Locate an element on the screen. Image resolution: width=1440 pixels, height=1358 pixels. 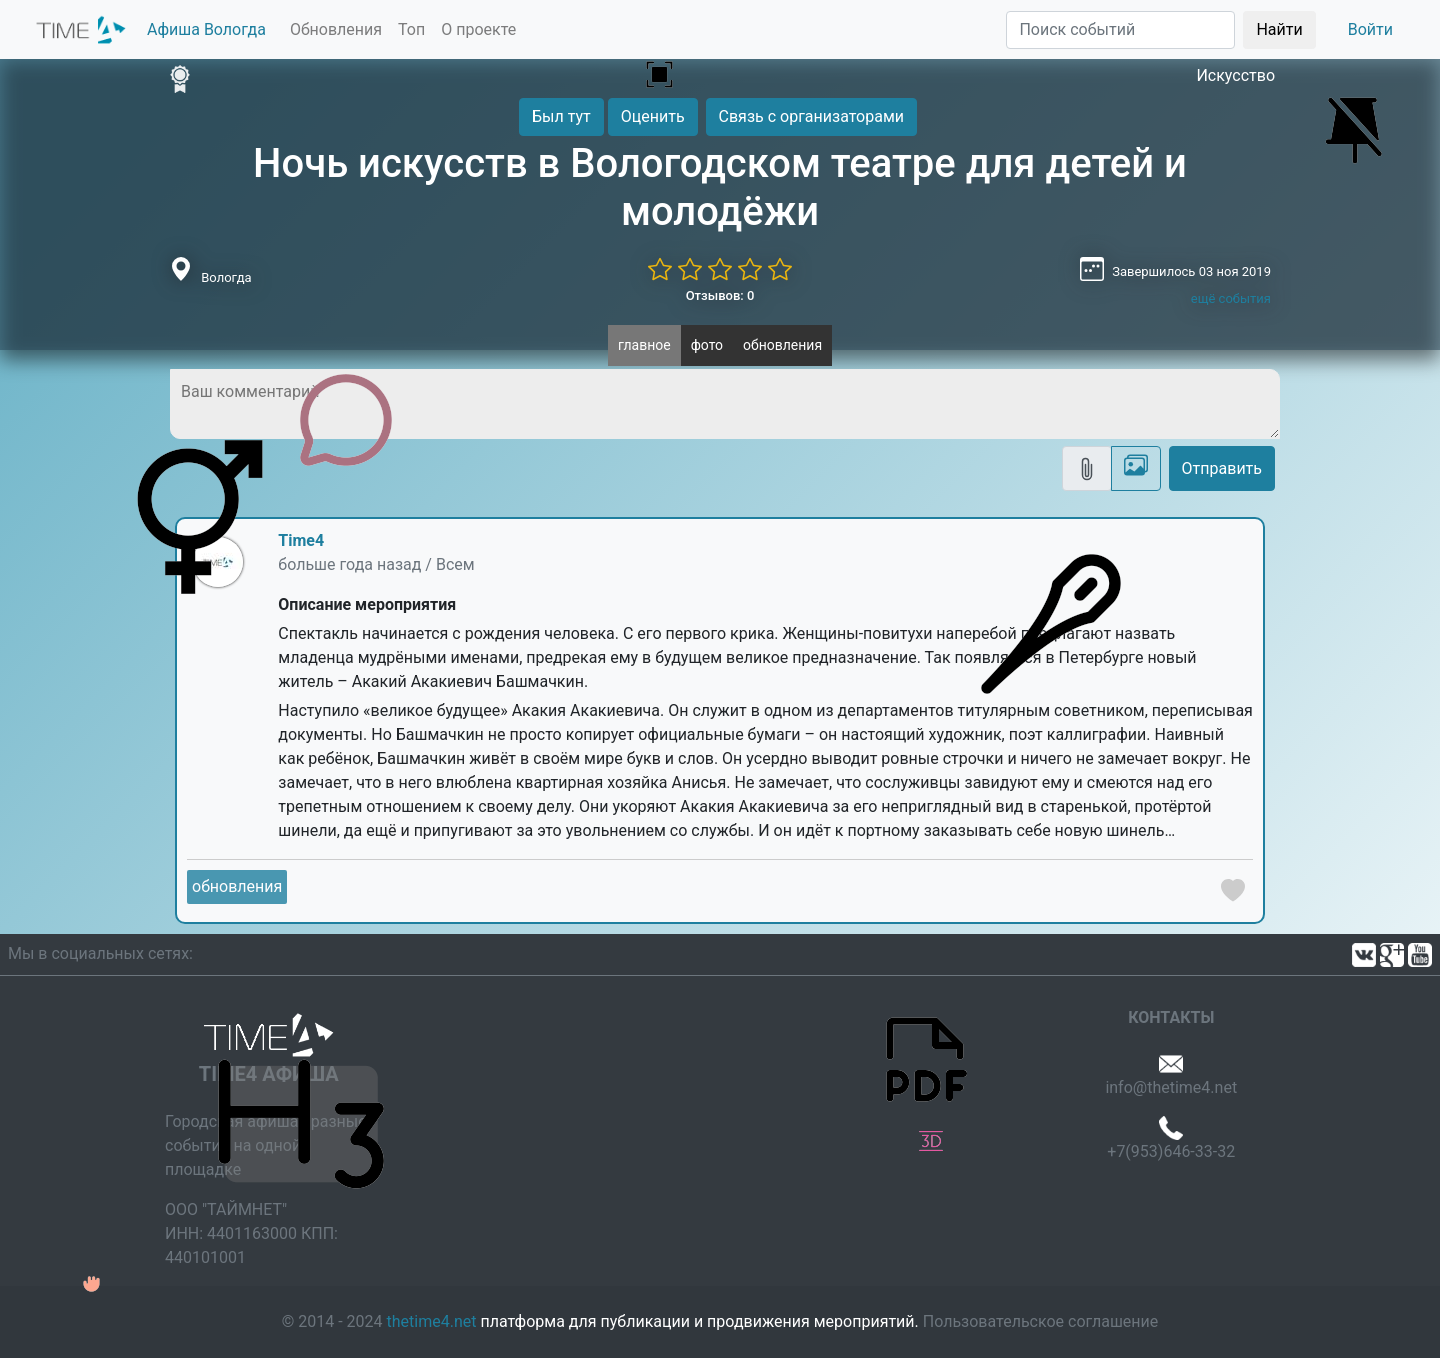
view or open a PDF document is located at coordinates (925, 1063).